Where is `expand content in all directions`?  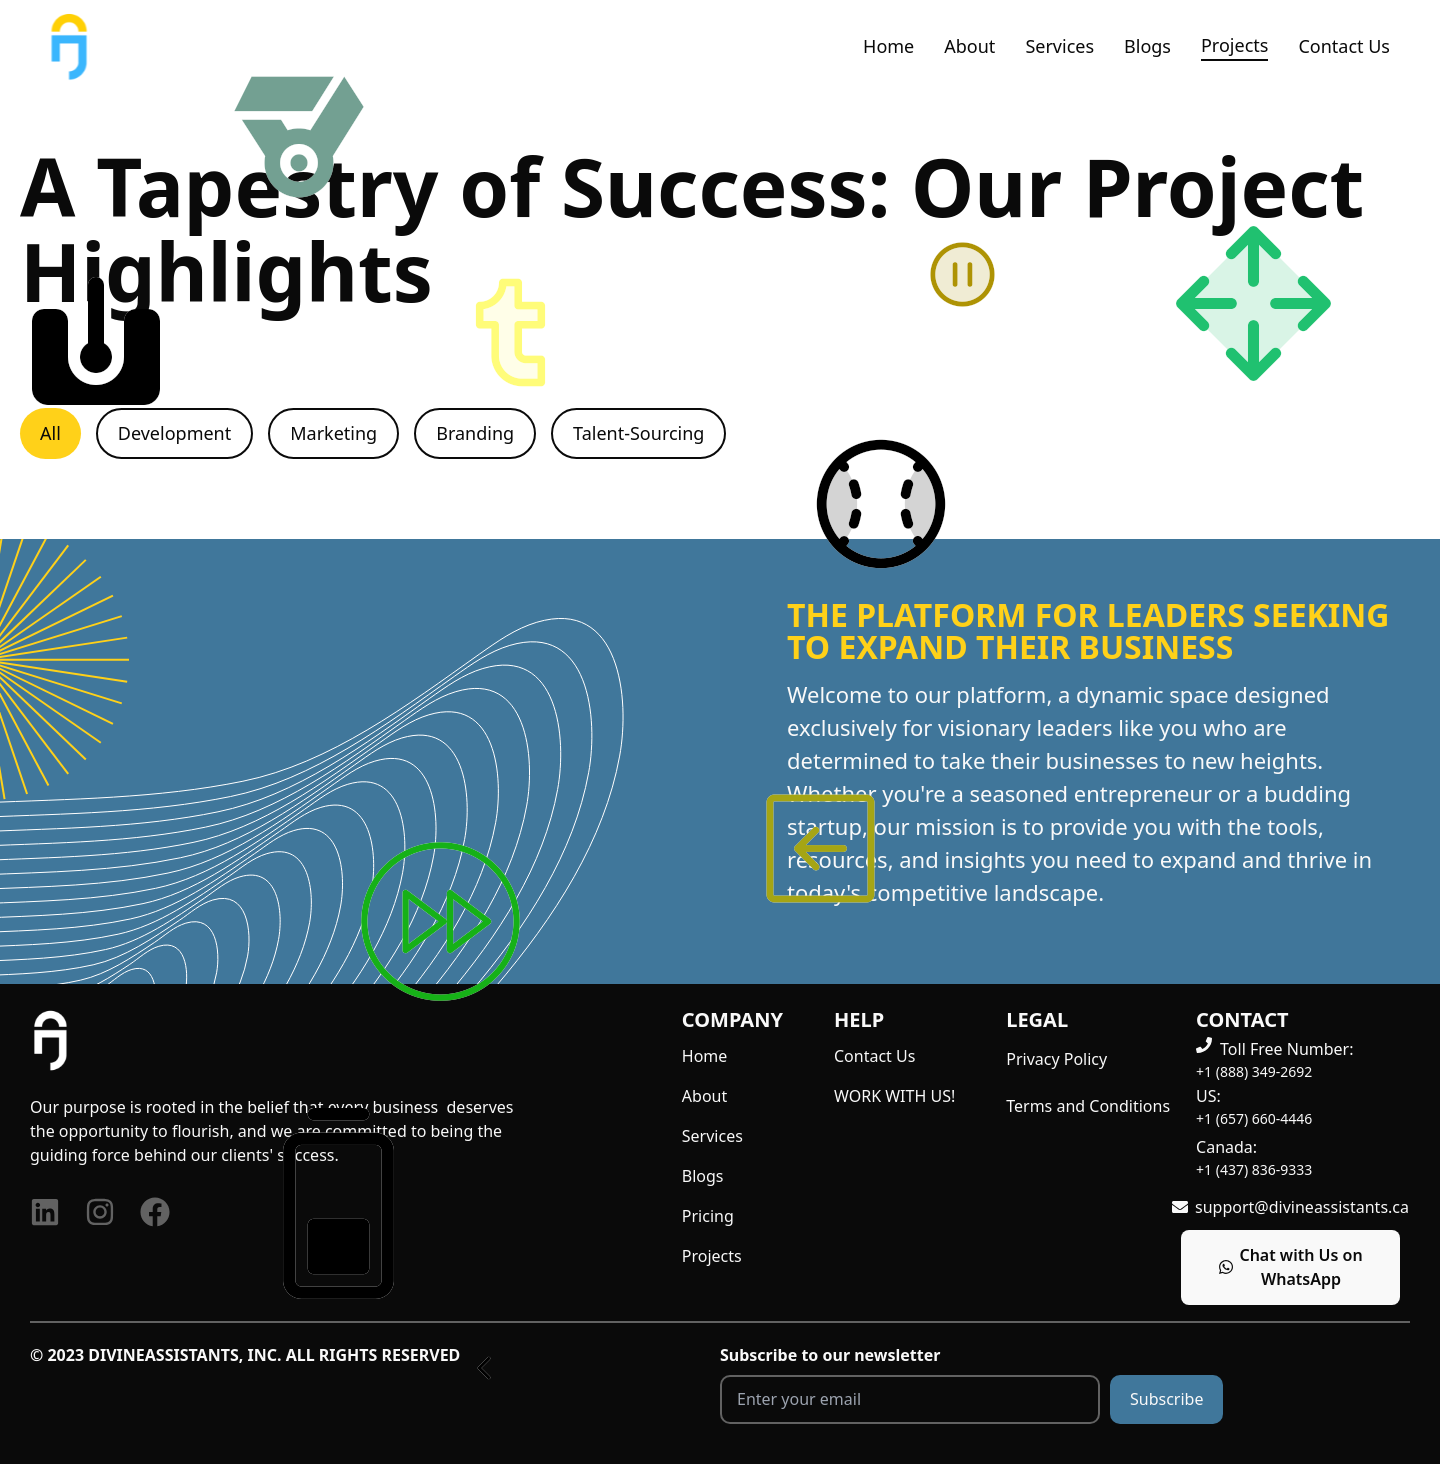
expand content in all directions is located at coordinates (1253, 303).